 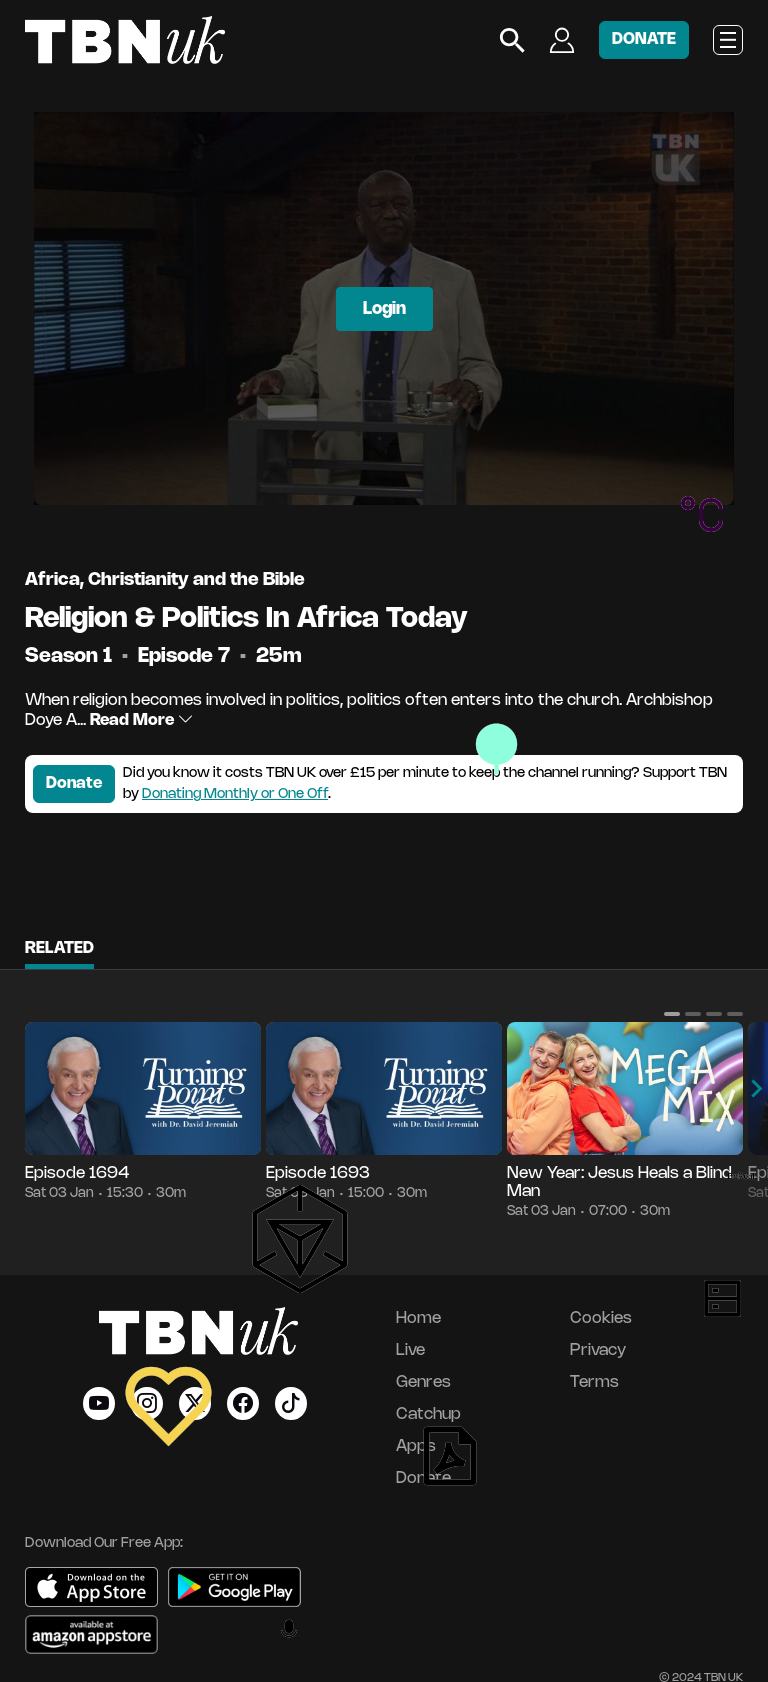 I want to click on add to favorites, so click(x=168, y=1405).